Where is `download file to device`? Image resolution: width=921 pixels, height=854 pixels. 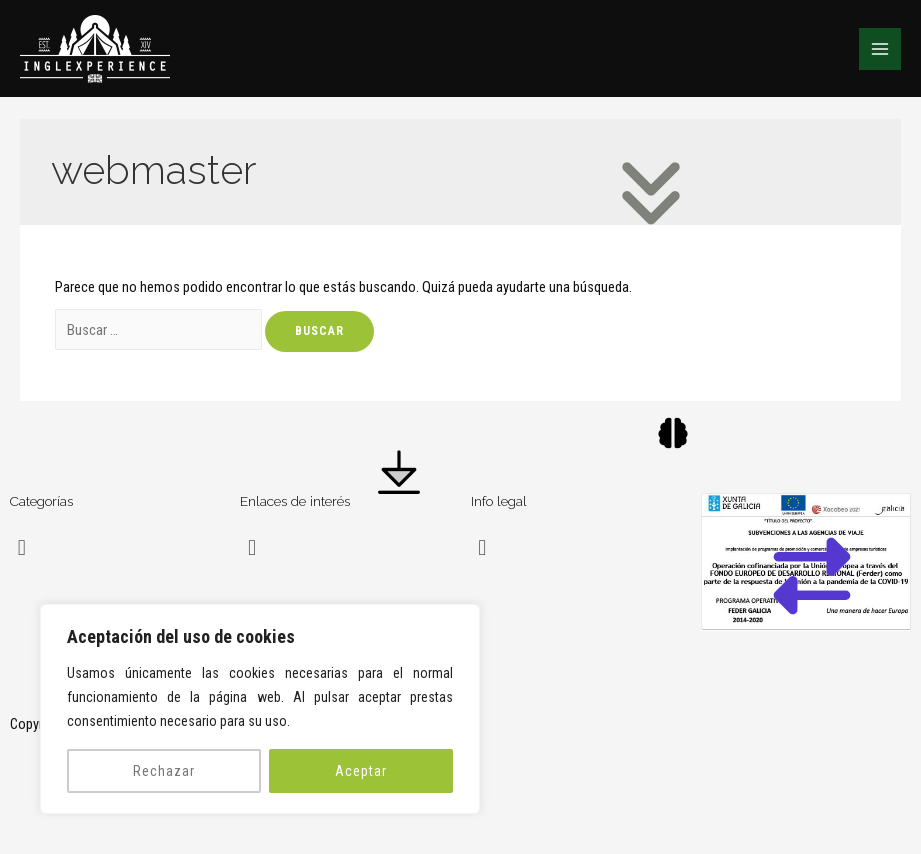 download file to device is located at coordinates (399, 473).